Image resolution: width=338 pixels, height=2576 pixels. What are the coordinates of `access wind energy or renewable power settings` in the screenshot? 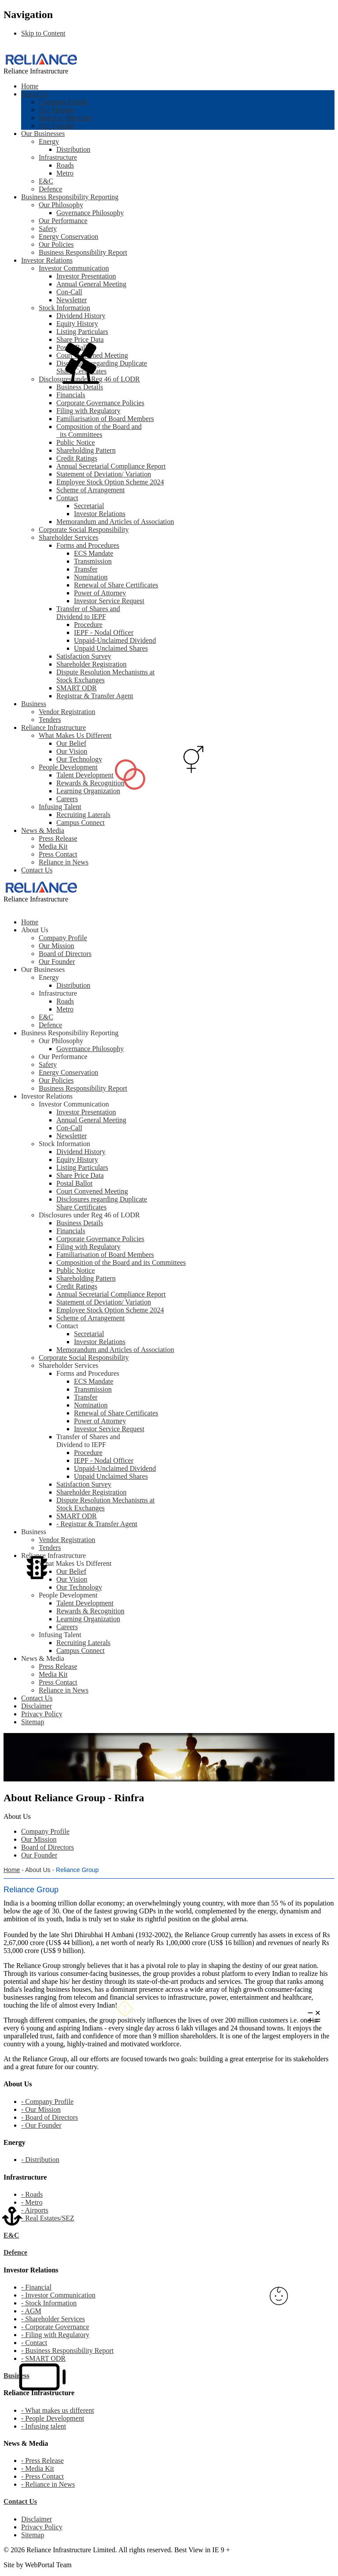 It's located at (81, 364).